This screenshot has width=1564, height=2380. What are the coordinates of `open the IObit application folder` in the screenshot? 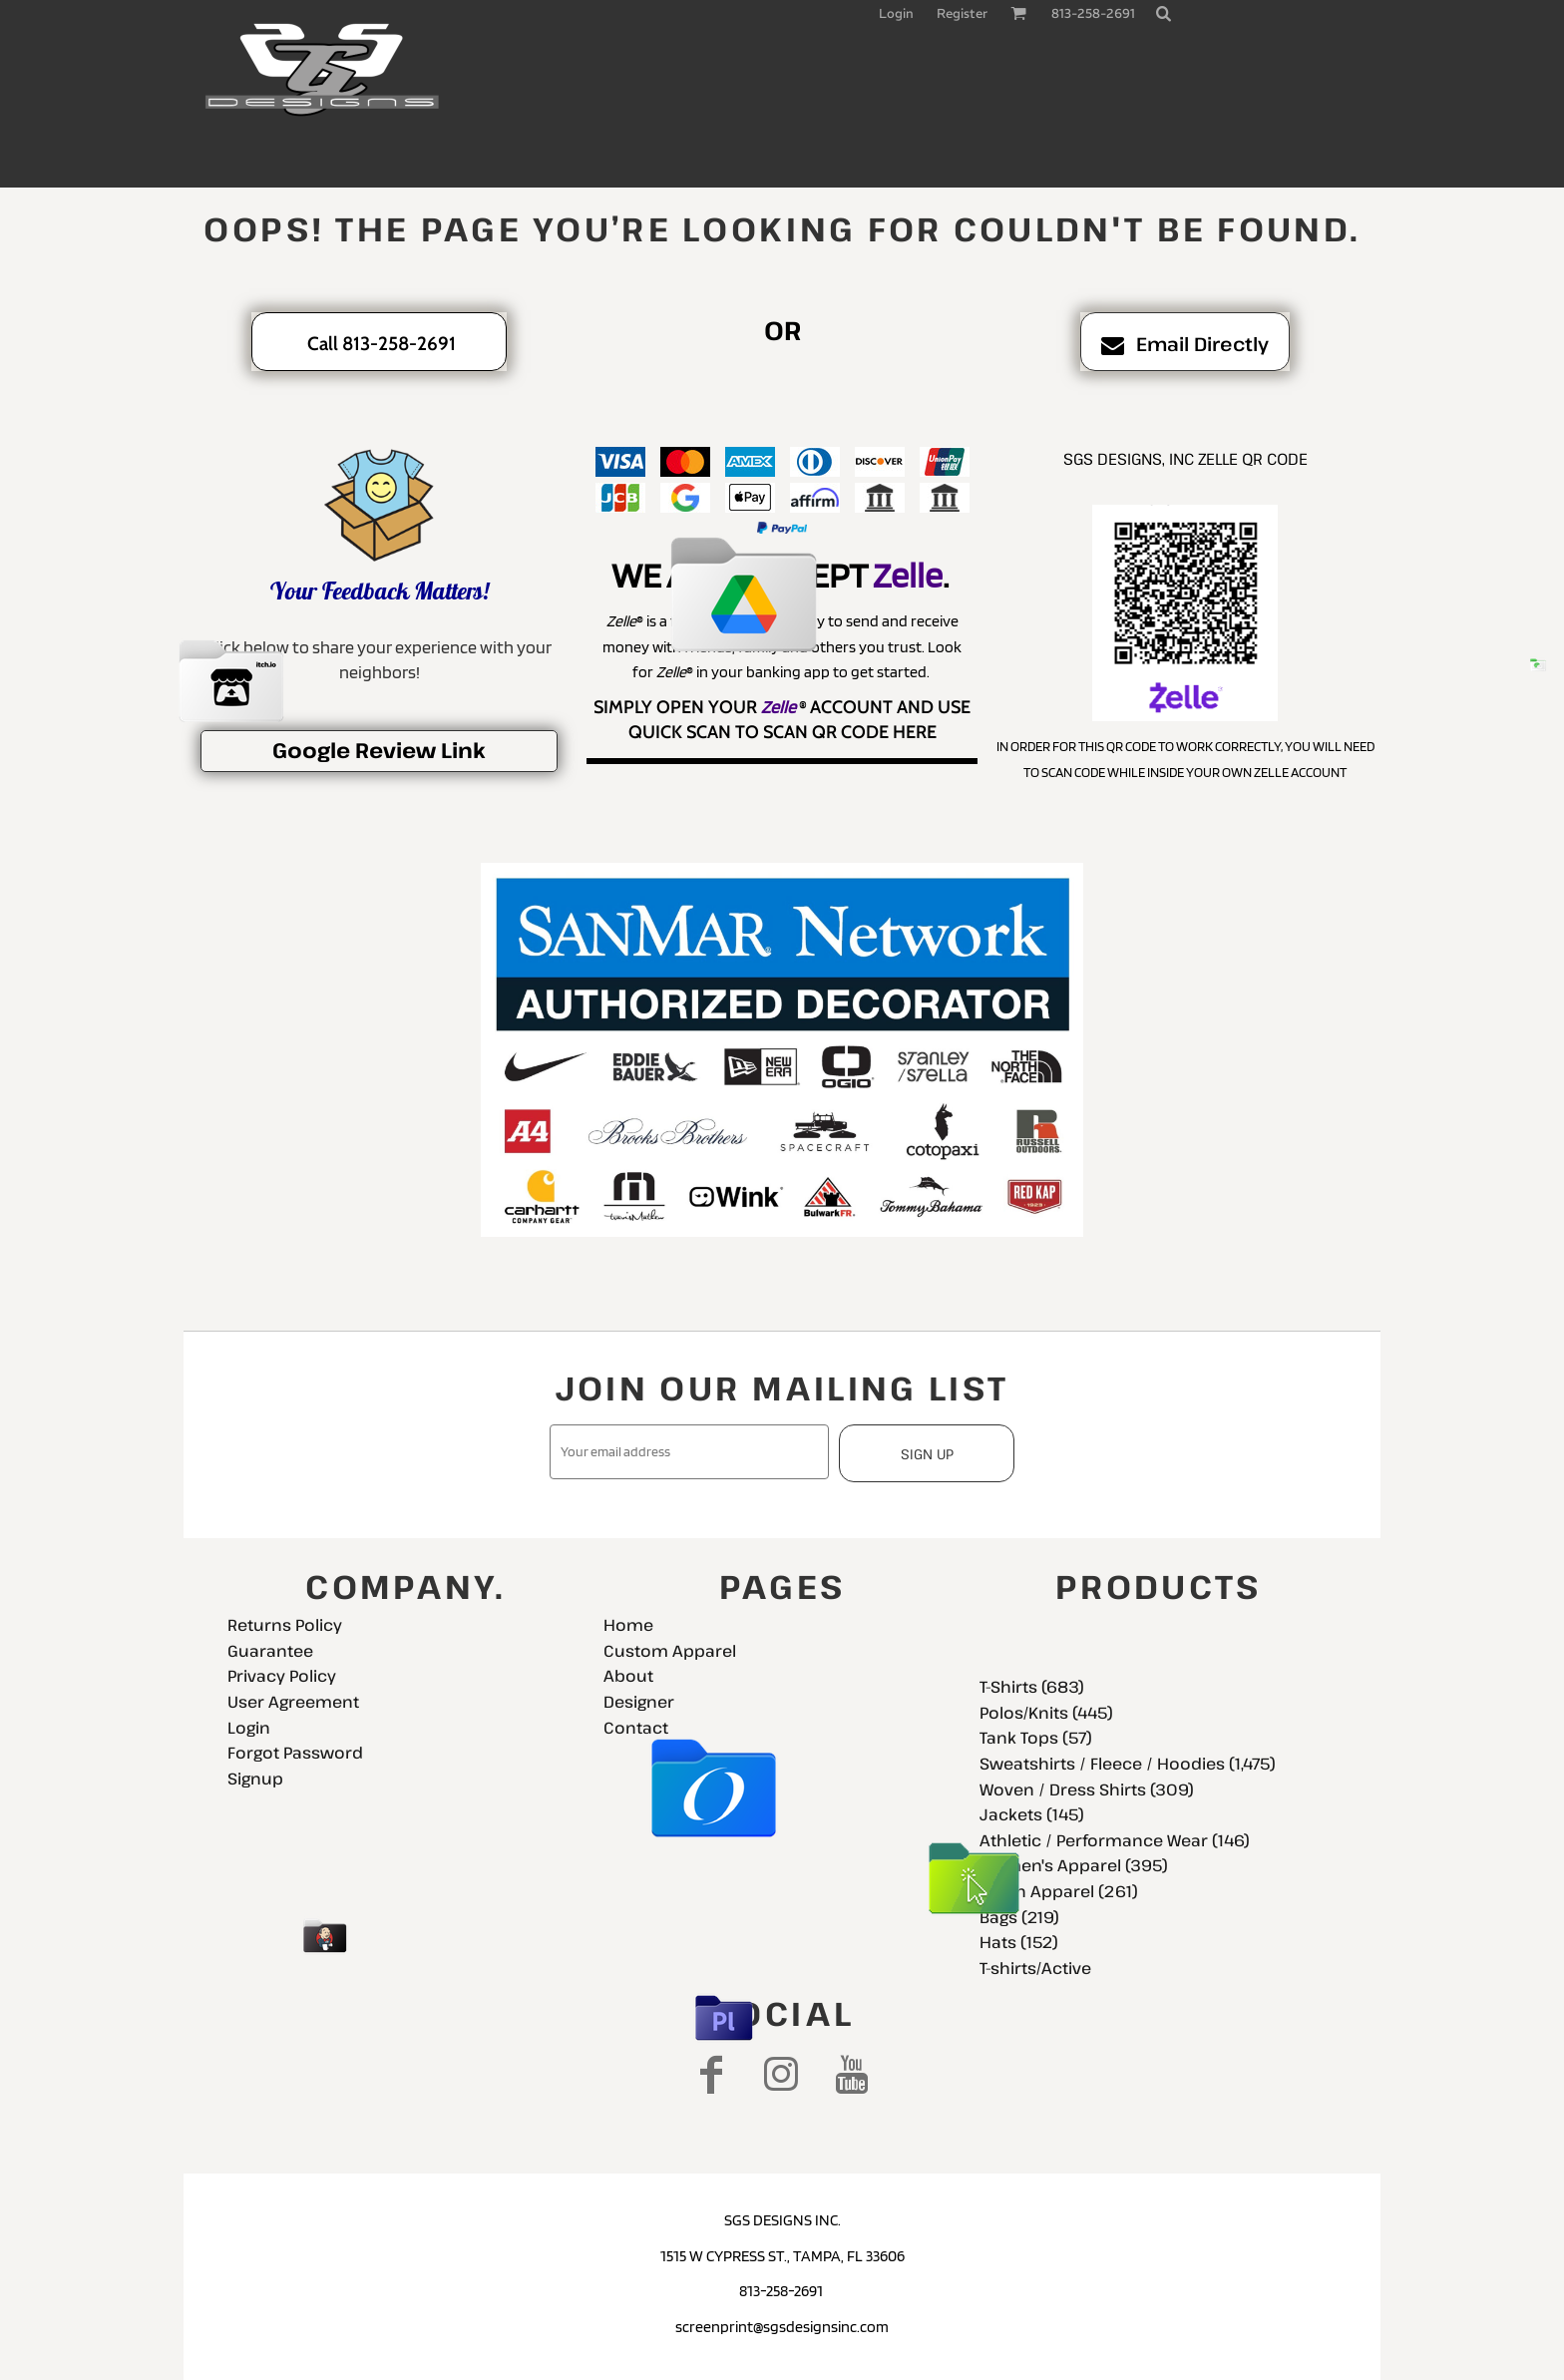 It's located at (713, 1791).